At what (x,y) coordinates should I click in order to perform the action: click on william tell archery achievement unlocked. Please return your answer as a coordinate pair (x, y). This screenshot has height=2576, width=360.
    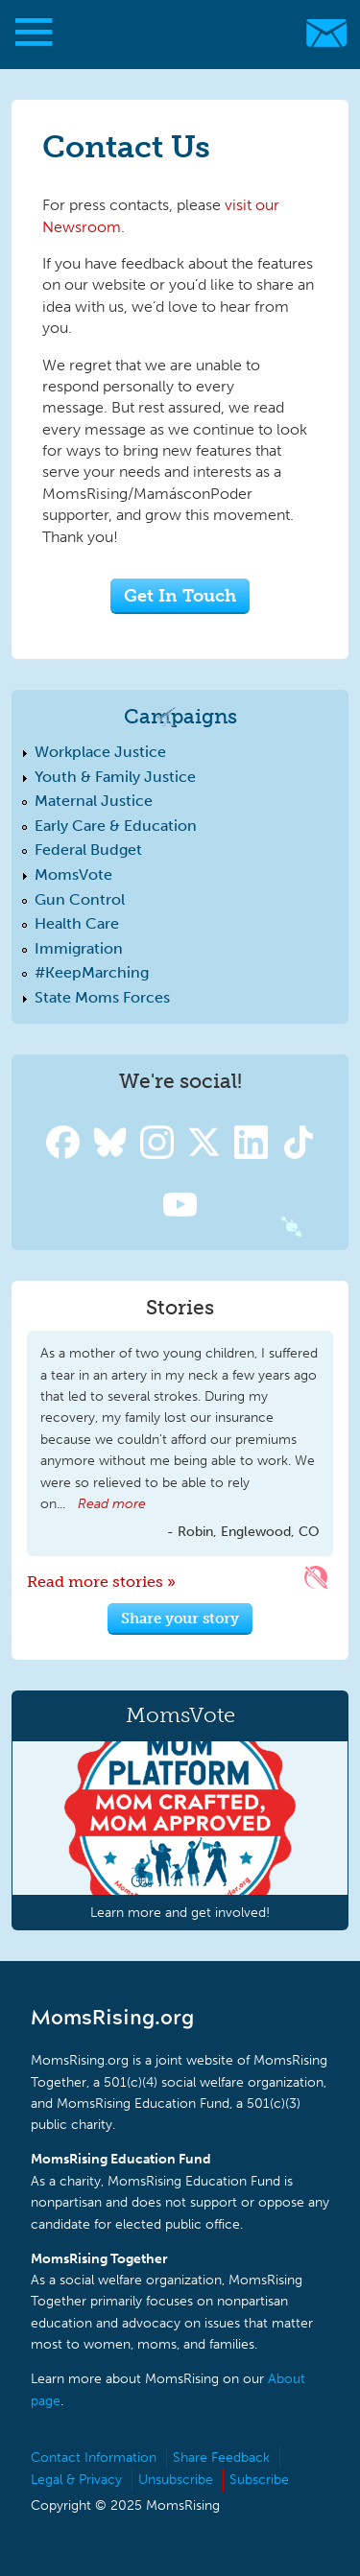
    Looking at the image, I should click on (291, 1226).